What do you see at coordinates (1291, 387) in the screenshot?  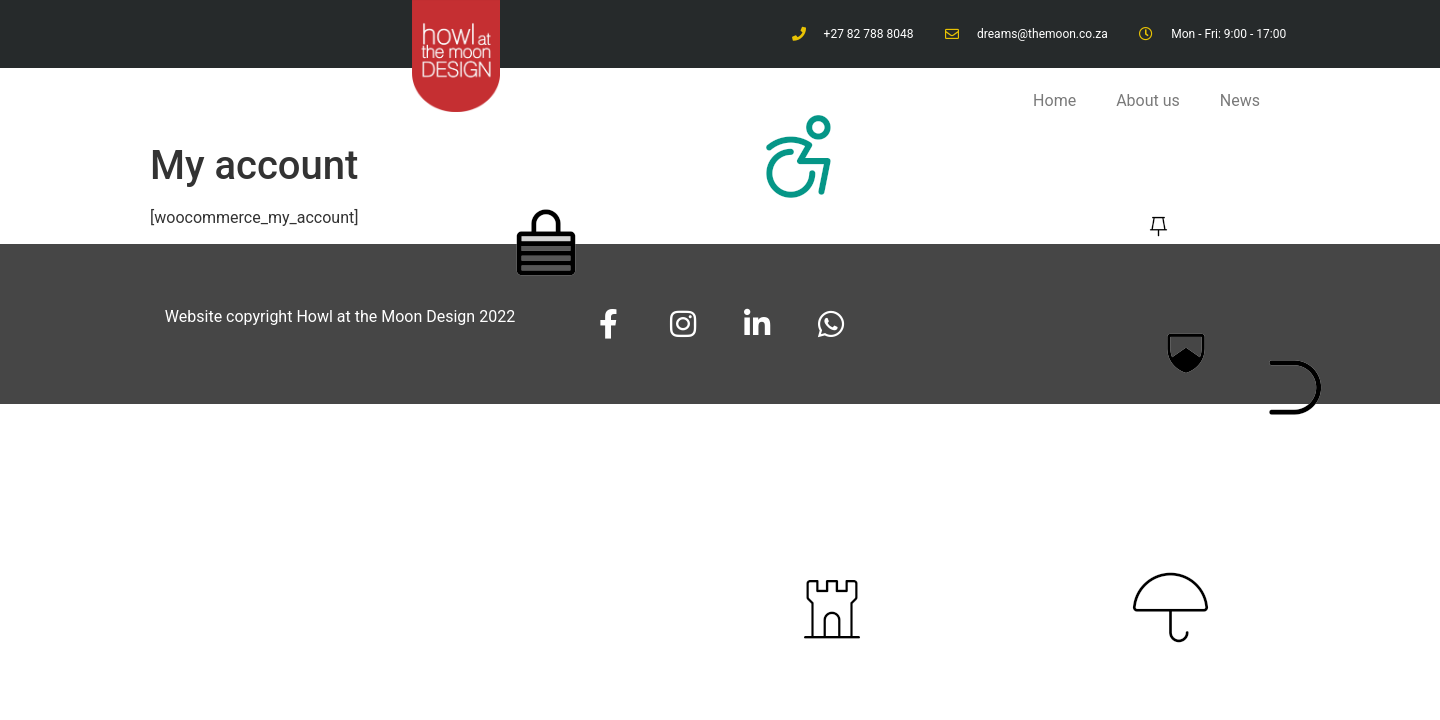 I see `indicates a proper superset relationship in mathematical notation` at bounding box center [1291, 387].